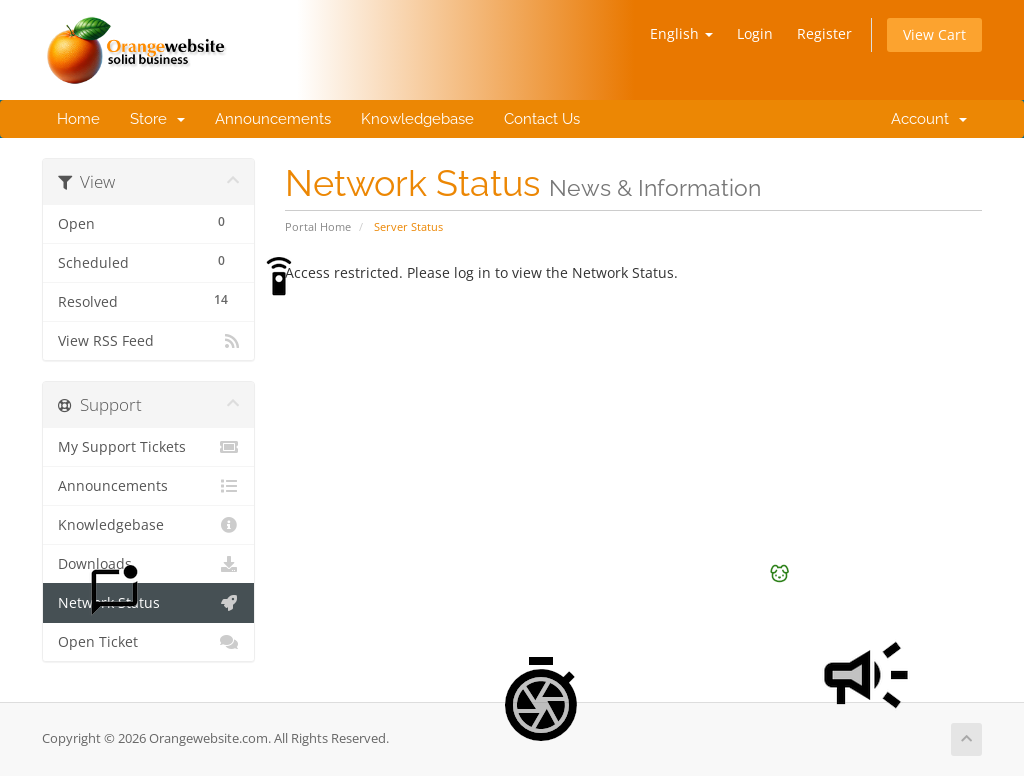 Image resolution: width=1024 pixels, height=776 pixels. What do you see at coordinates (279, 277) in the screenshot?
I see `access remote control settings` at bounding box center [279, 277].